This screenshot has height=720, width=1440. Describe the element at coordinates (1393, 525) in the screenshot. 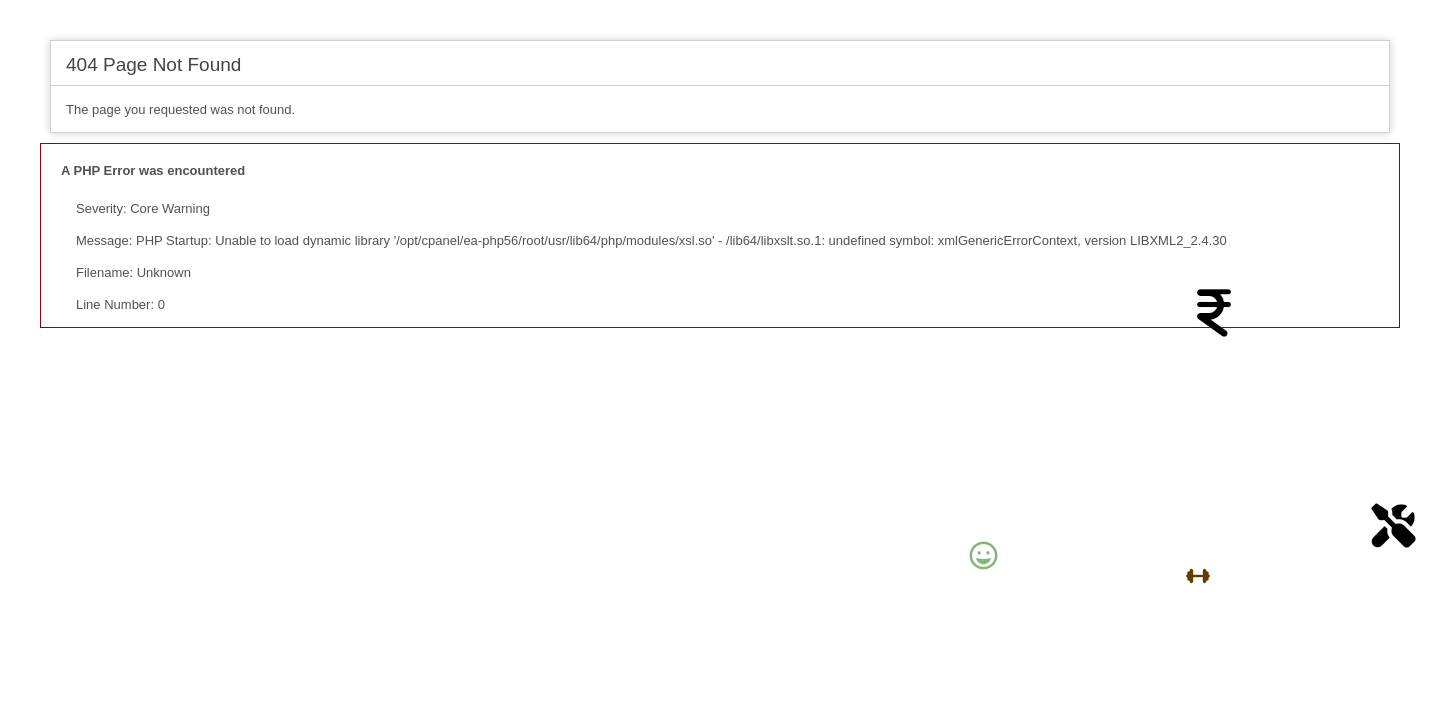

I see `access settings or configuration options` at that location.